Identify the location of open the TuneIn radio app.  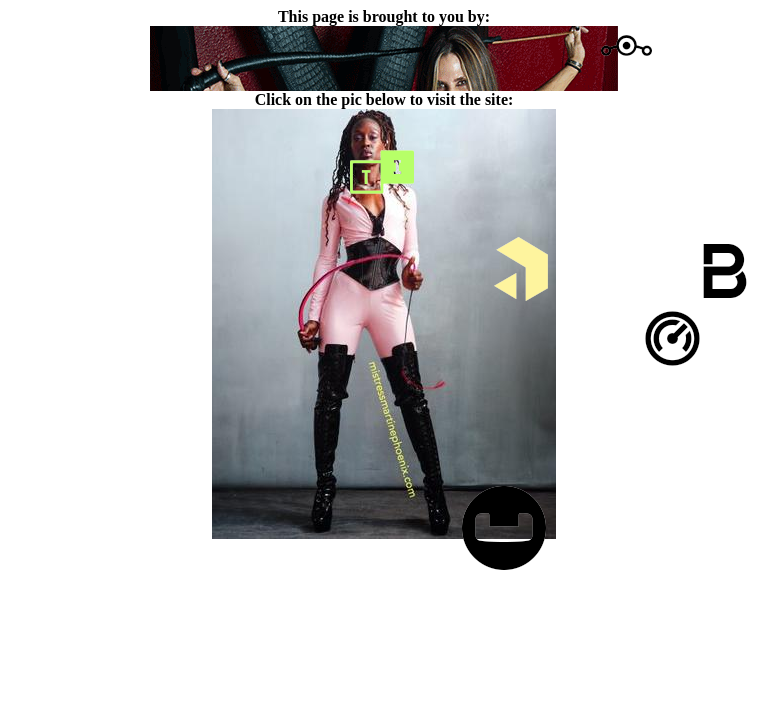
(382, 172).